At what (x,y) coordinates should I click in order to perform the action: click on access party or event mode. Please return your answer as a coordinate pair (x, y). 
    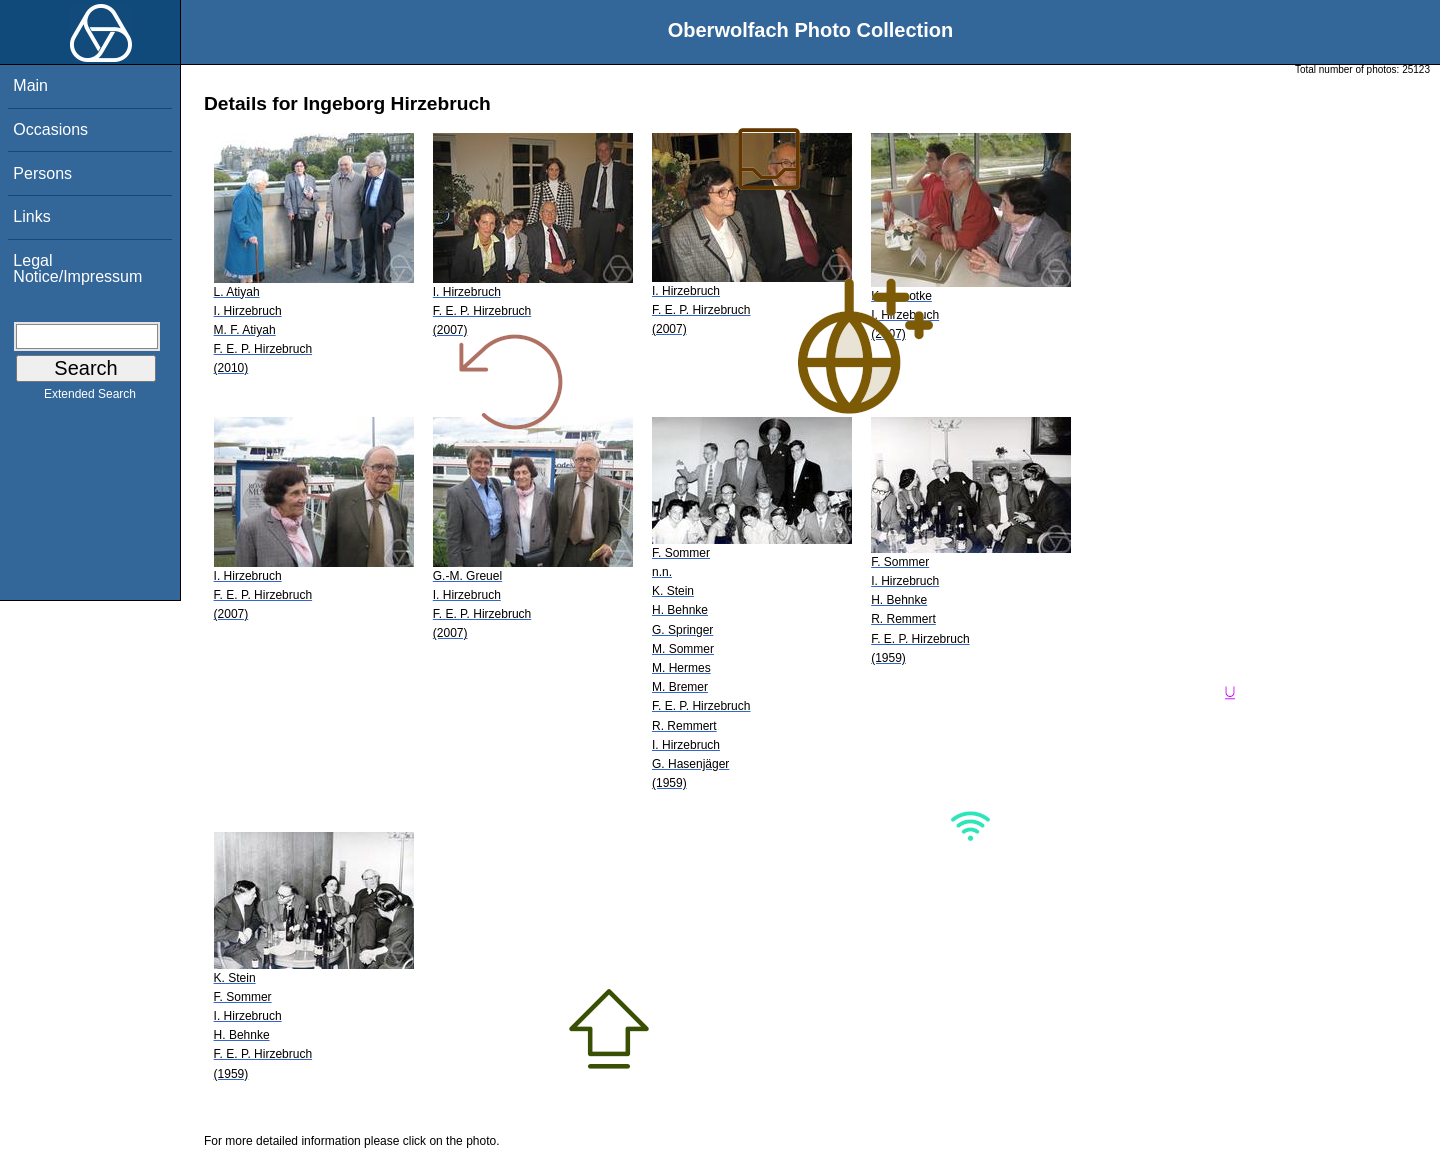
    Looking at the image, I should click on (858, 348).